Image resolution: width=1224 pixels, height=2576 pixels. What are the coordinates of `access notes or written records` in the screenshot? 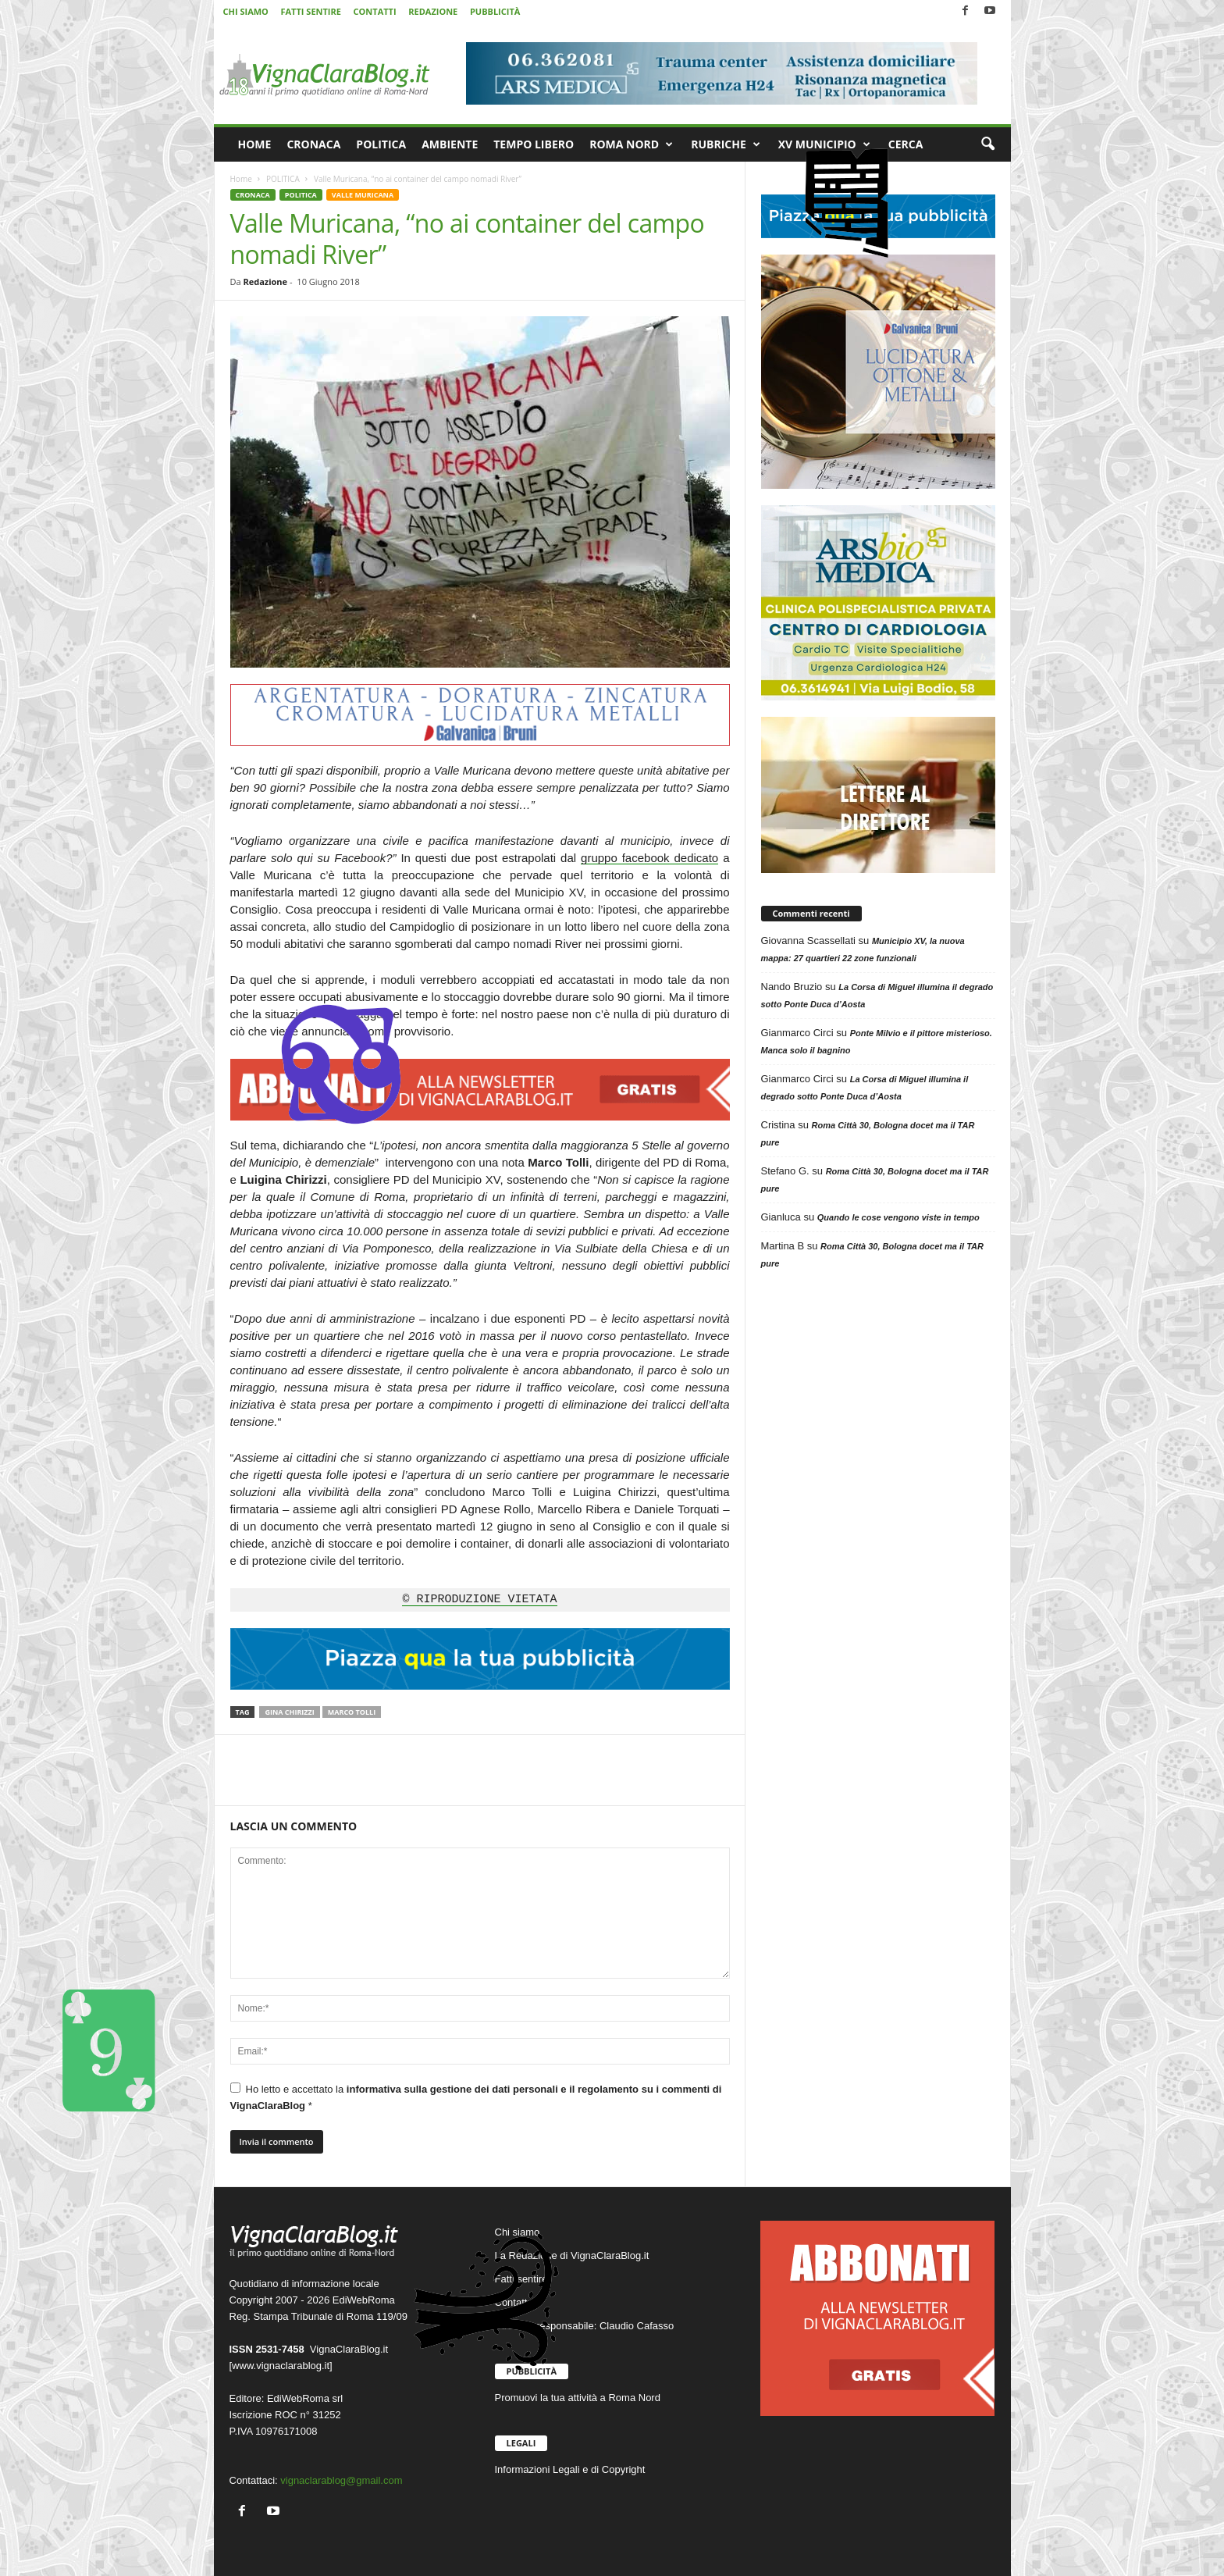 It's located at (845, 202).